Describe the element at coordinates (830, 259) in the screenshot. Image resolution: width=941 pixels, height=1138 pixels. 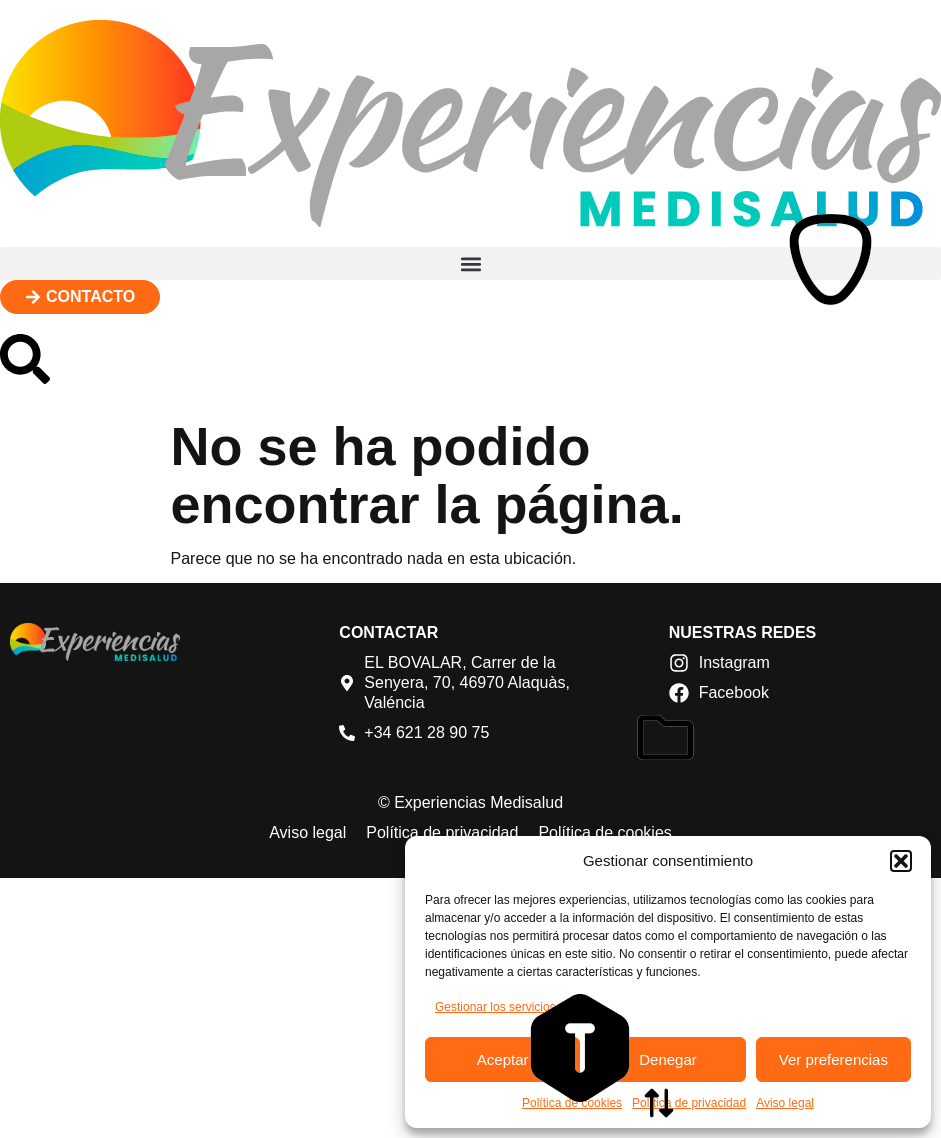
I see `access music or guitar-related features` at that location.